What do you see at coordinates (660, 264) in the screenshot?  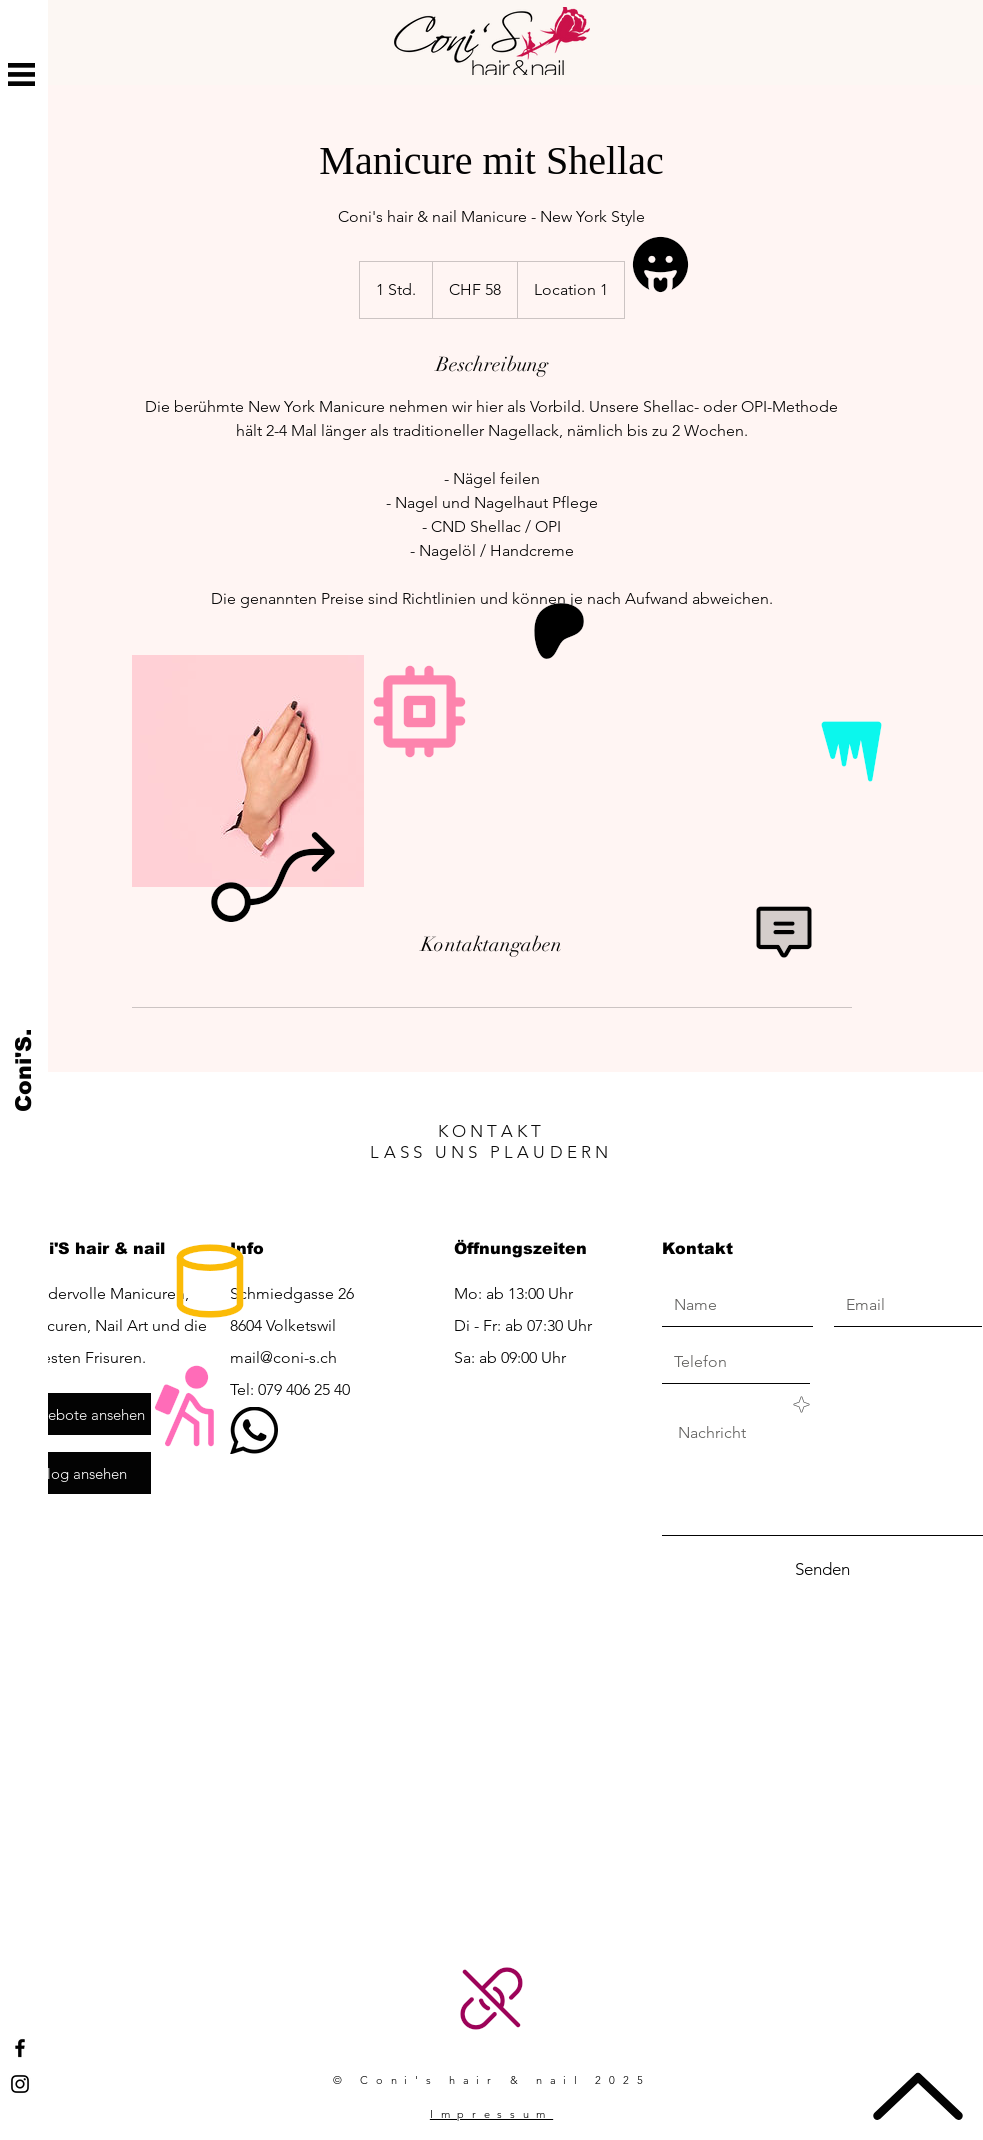 I see `add a playful or silly reaction` at bounding box center [660, 264].